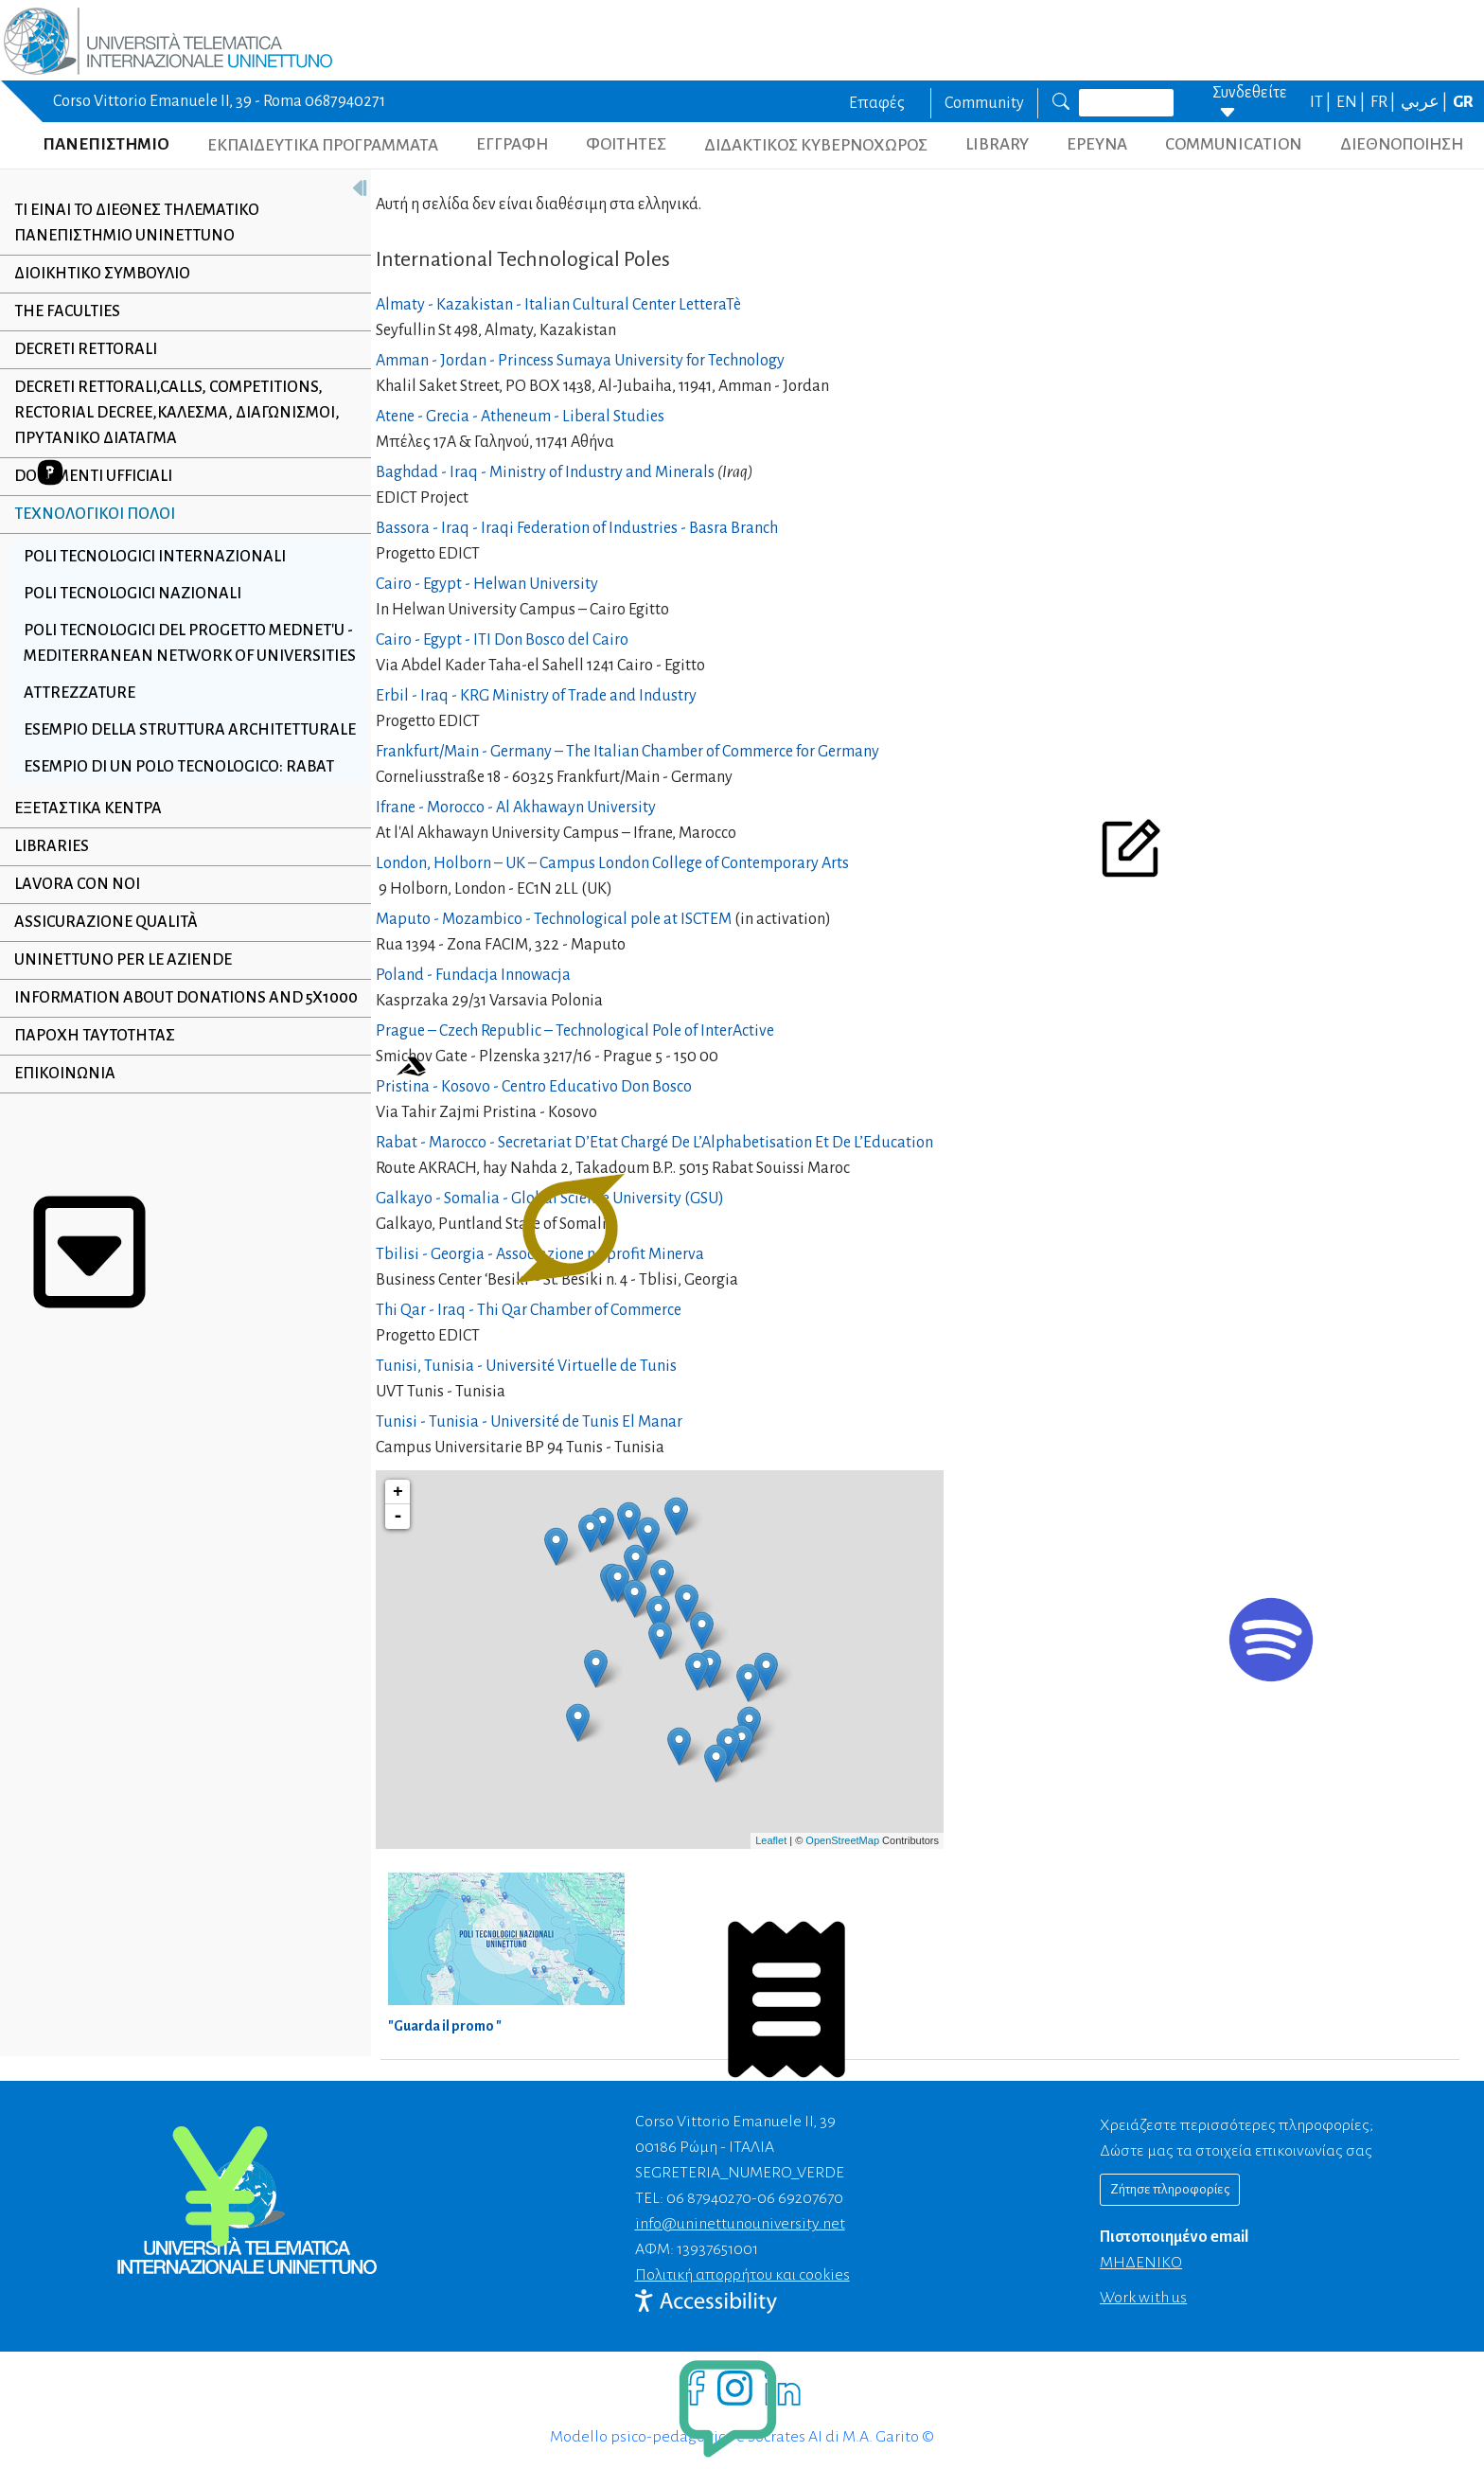 The image size is (1484, 2469). I want to click on open messaging or chat, so click(728, 2403).